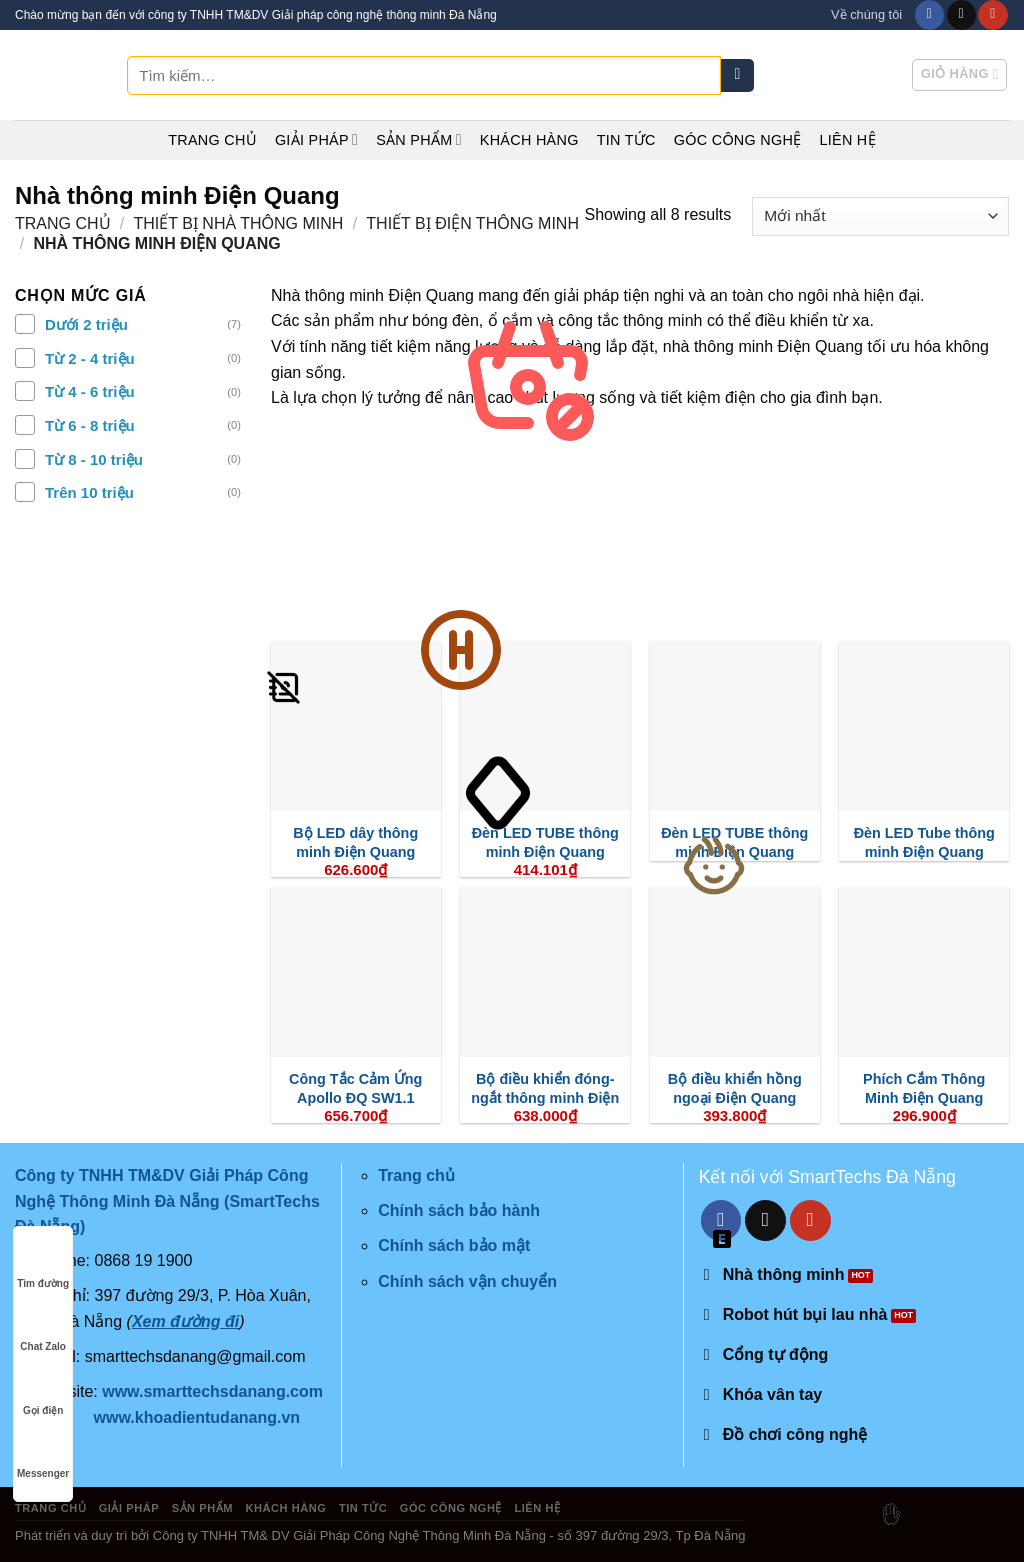 The image size is (1024, 1562). Describe the element at coordinates (528, 375) in the screenshot. I see `cancel or remove shopping basket` at that location.